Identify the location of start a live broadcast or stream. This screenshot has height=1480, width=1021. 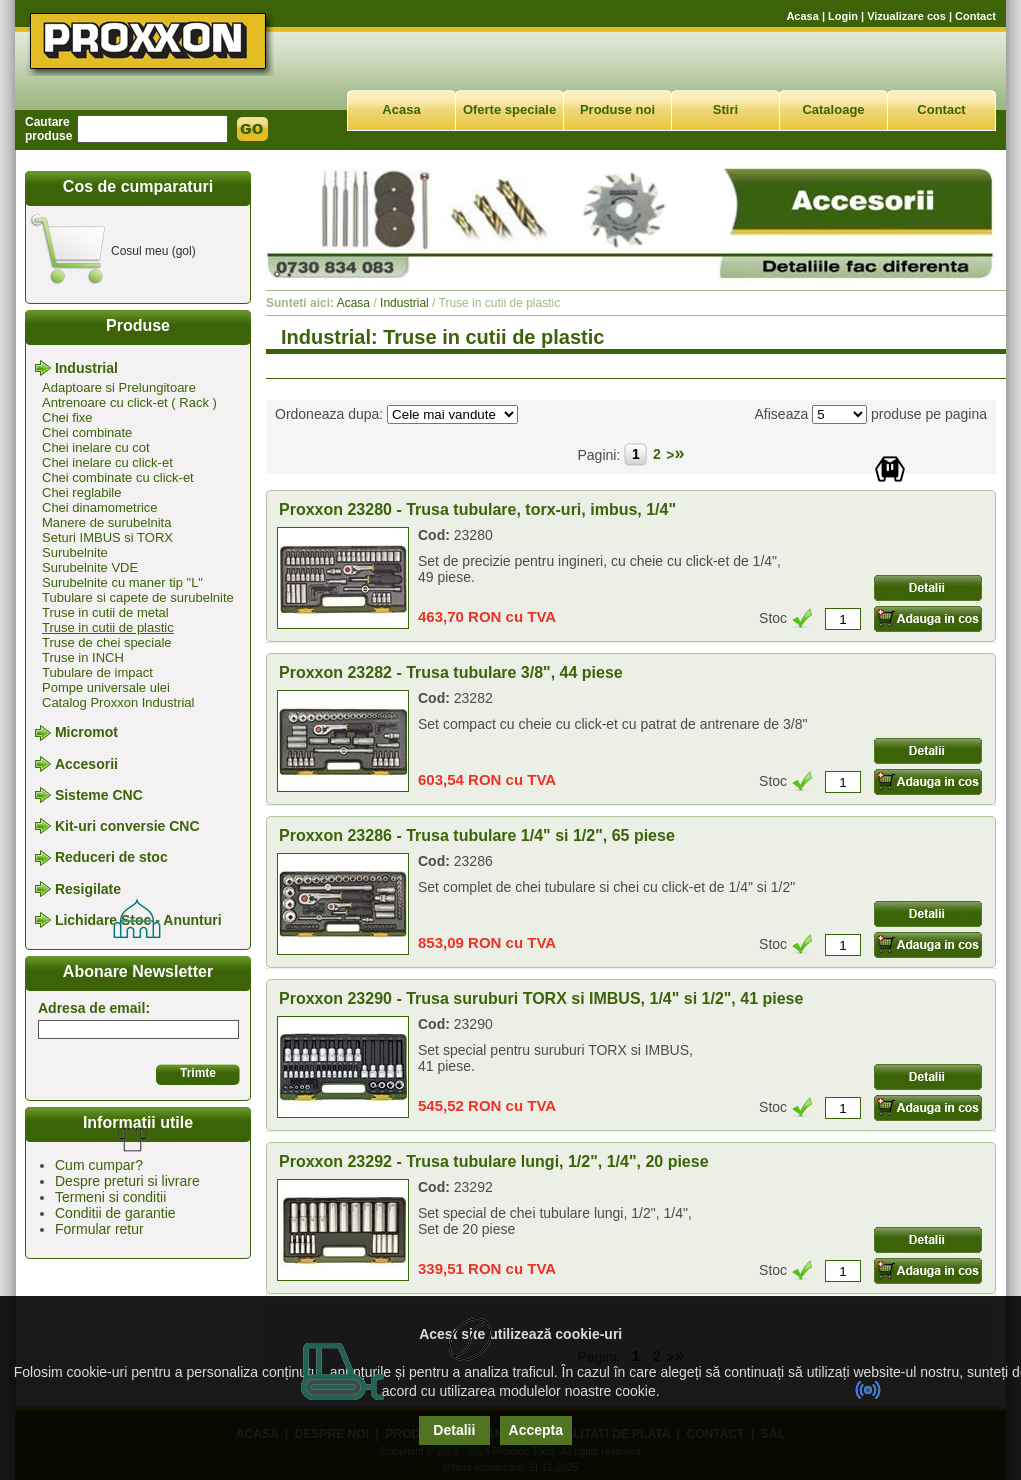
(868, 1390).